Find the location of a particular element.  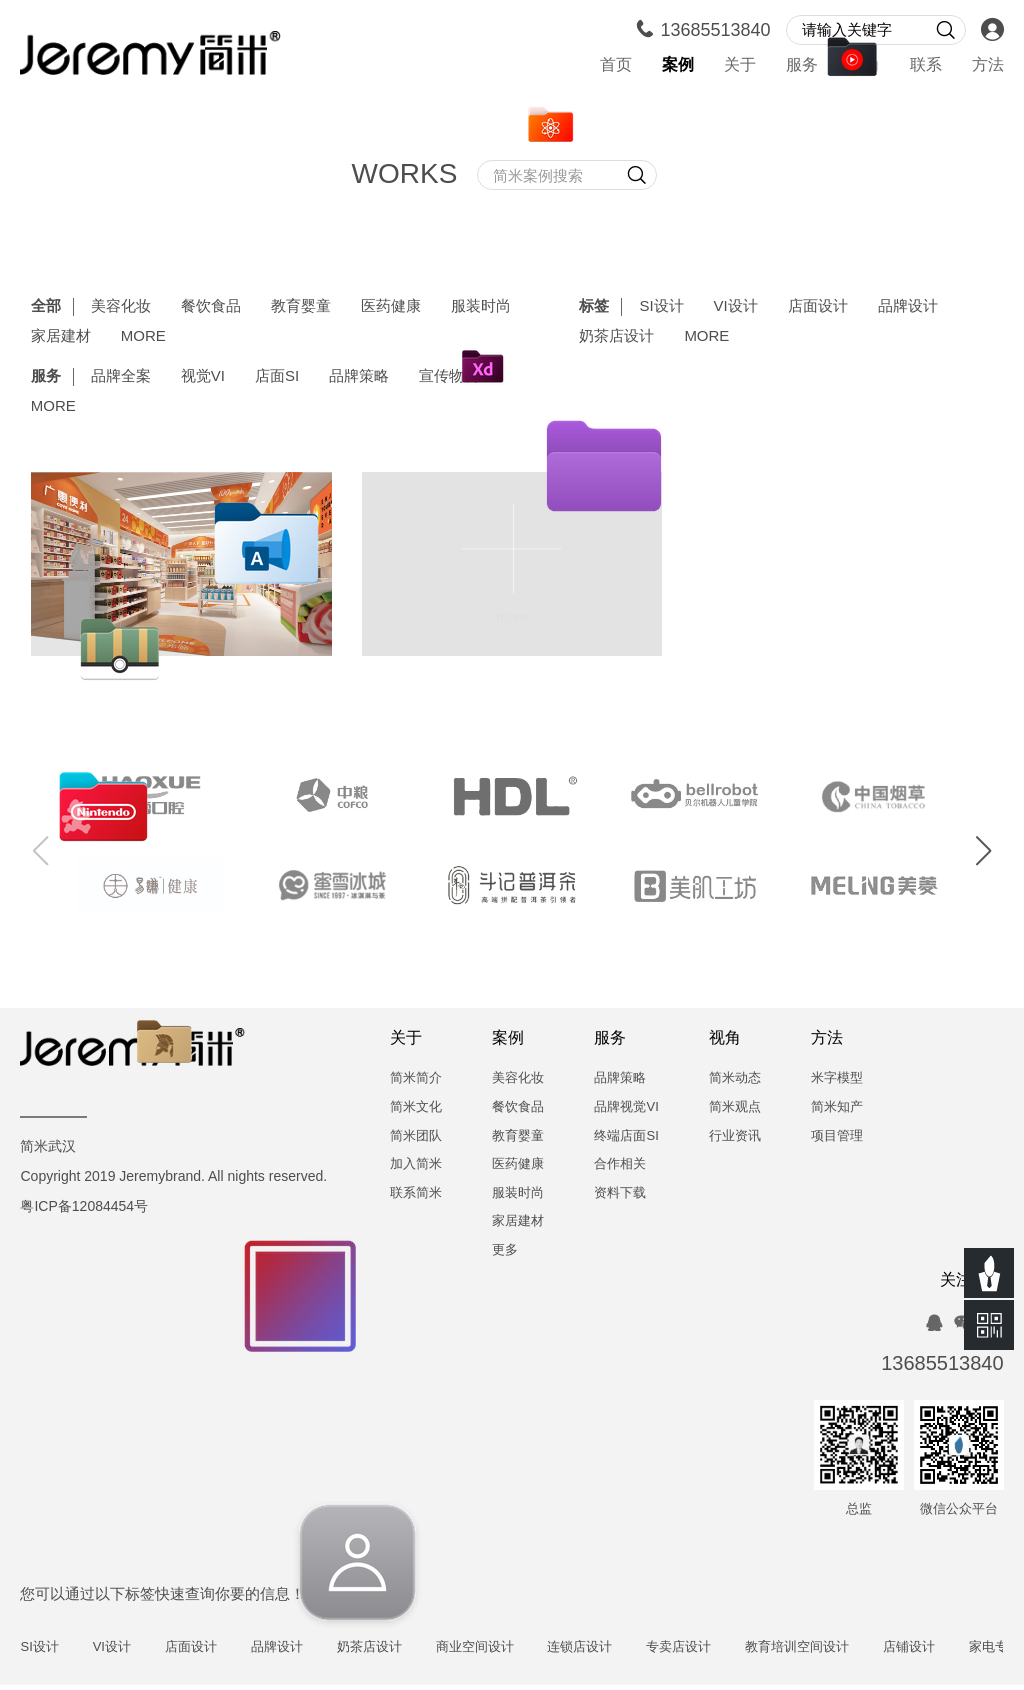

folder containing pokémon safari ball themed content is located at coordinates (119, 651).